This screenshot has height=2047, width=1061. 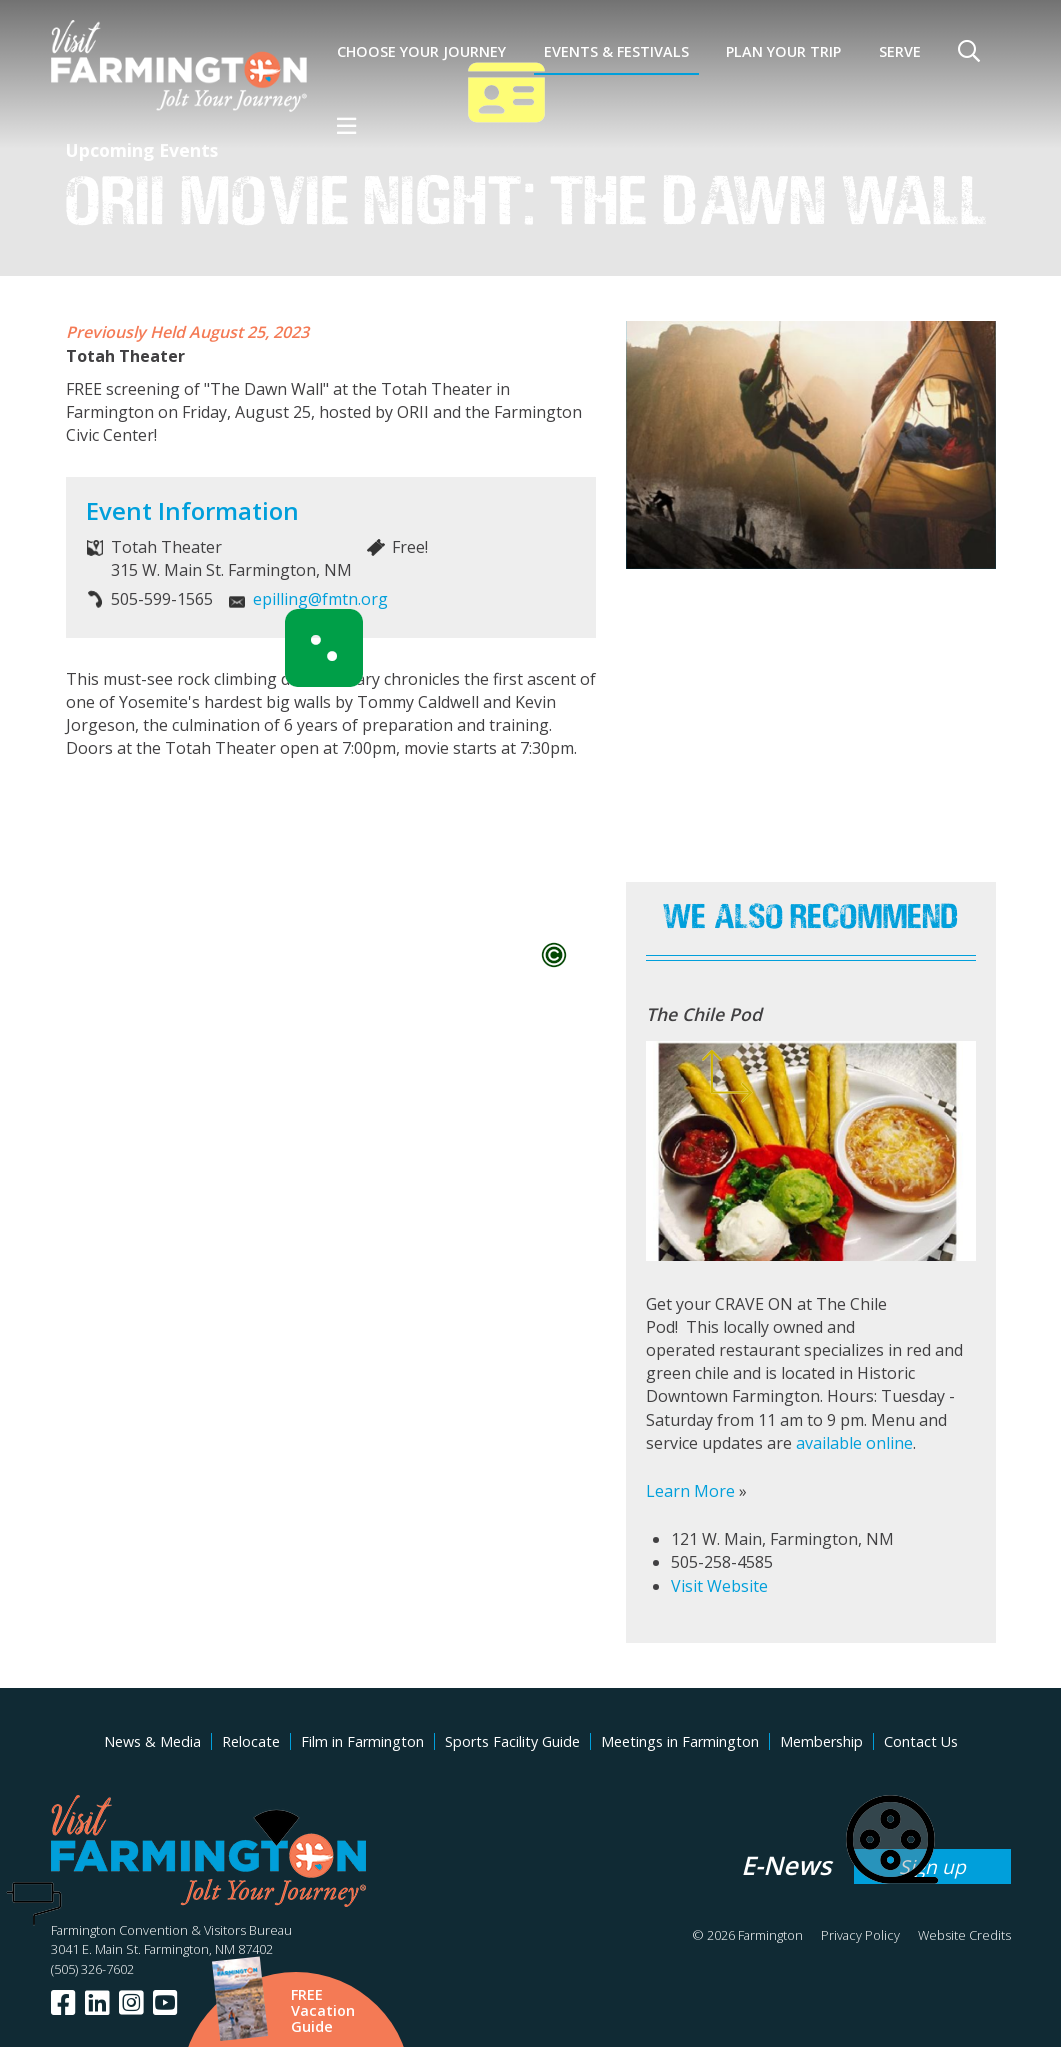 What do you see at coordinates (890, 1839) in the screenshot?
I see `browse video or movie content` at bounding box center [890, 1839].